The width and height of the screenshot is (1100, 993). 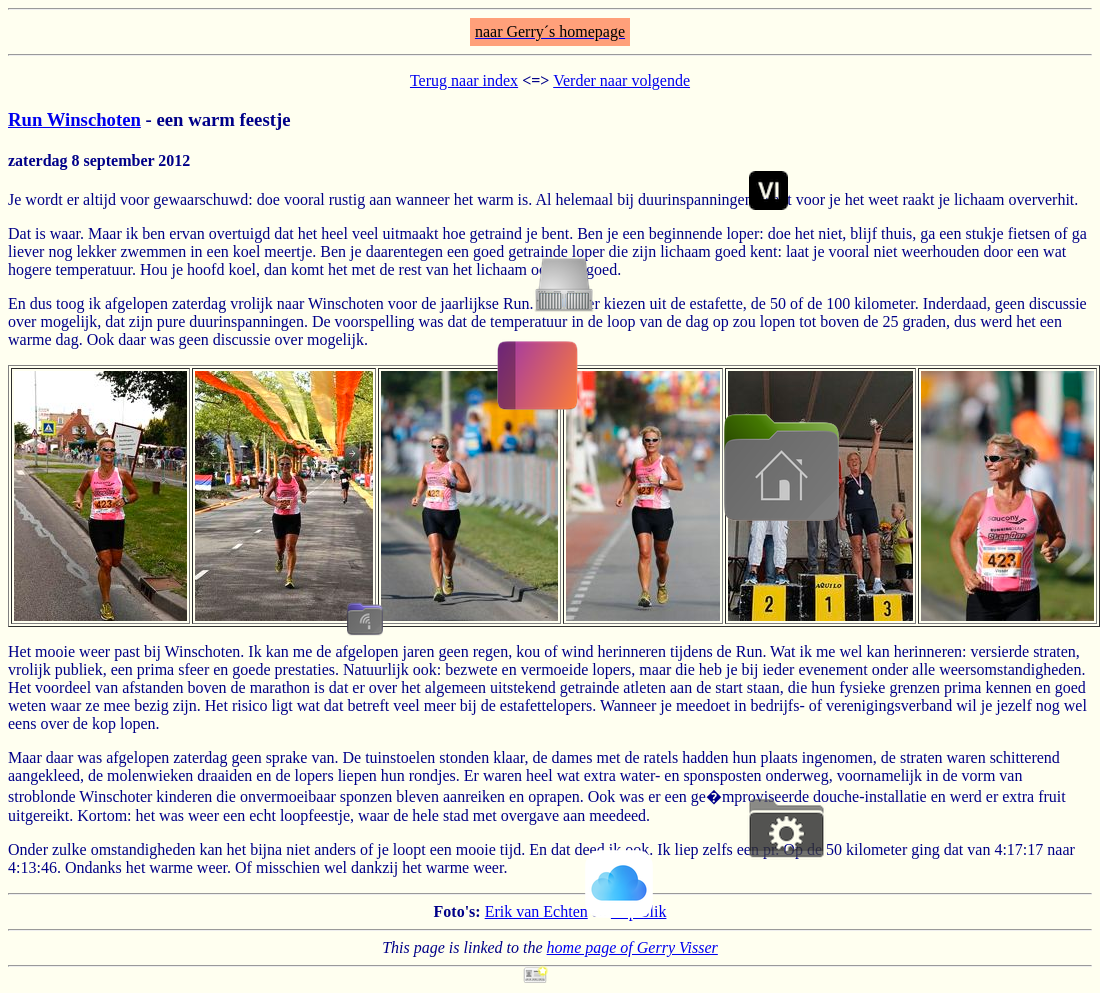 I want to click on switch to vietnamese keyboard input method, so click(x=768, y=190).